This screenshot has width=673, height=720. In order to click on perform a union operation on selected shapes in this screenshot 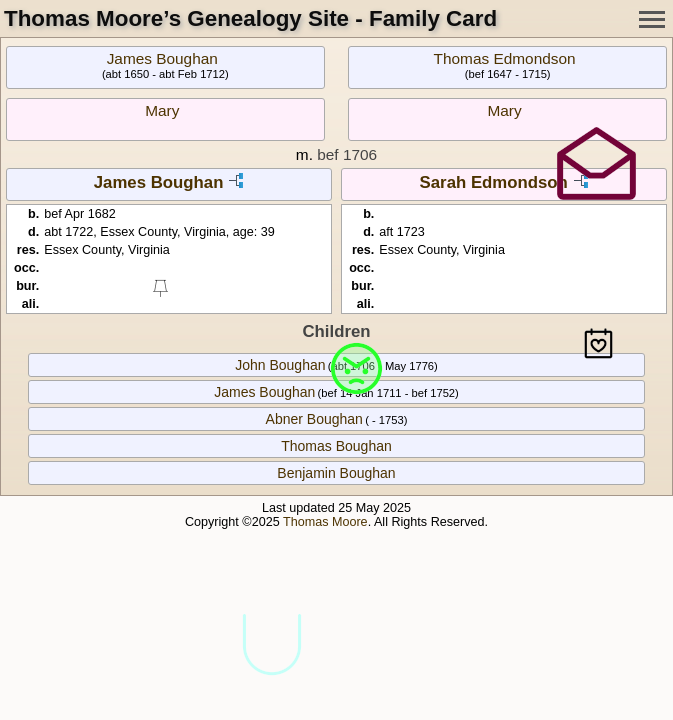, I will do `click(272, 640)`.